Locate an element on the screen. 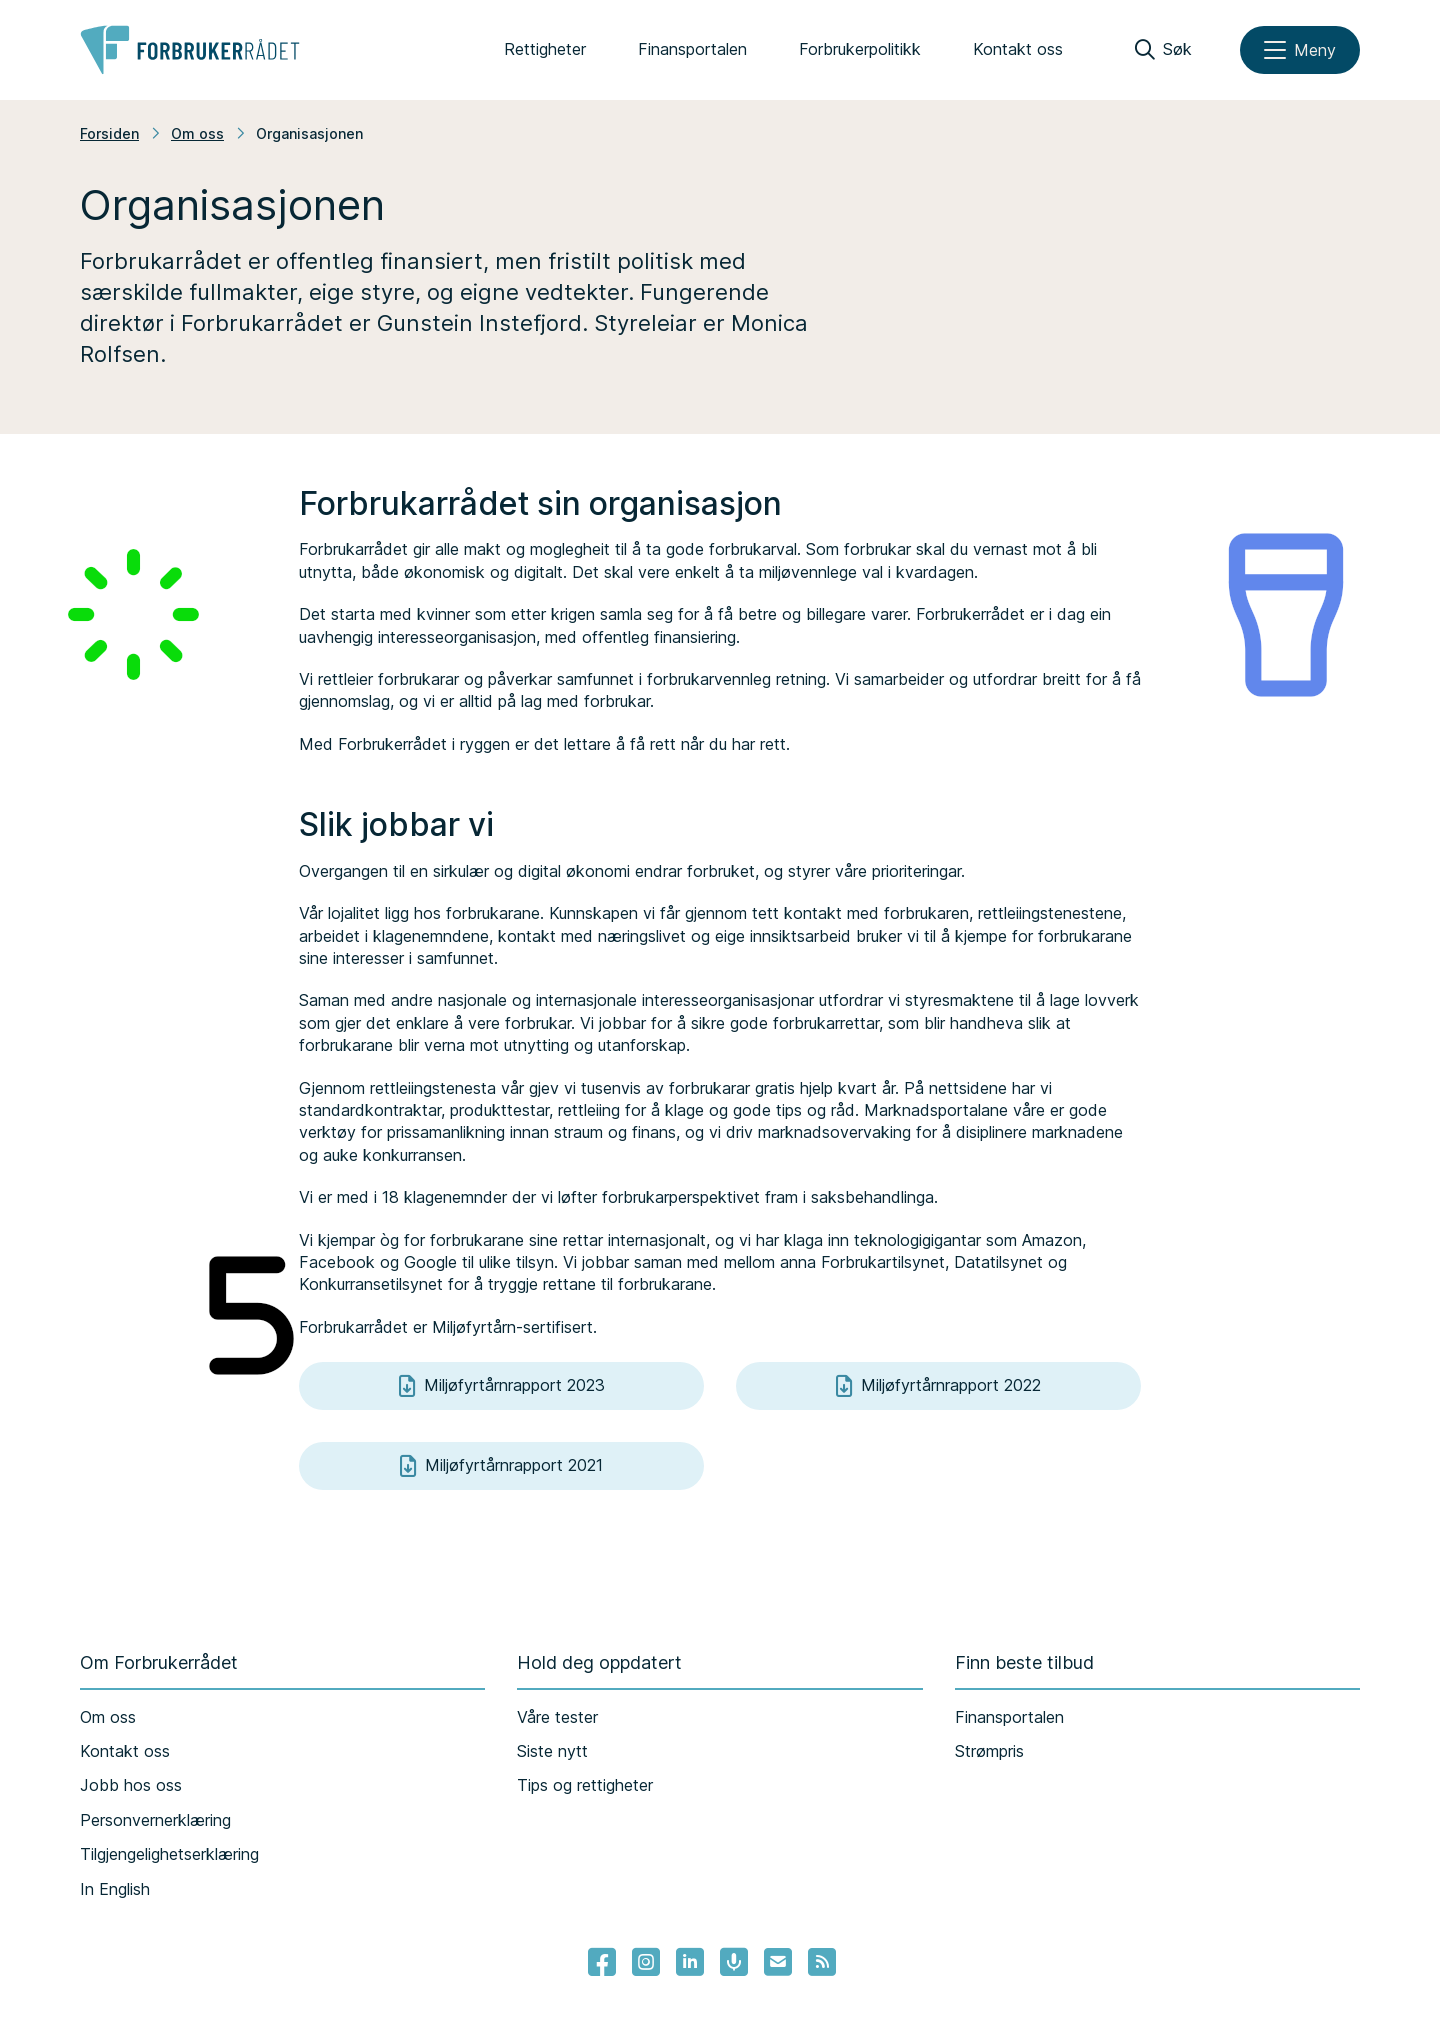 This screenshot has height=2028, width=1440. browse nearby bars or pubs is located at coordinates (1286, 615).